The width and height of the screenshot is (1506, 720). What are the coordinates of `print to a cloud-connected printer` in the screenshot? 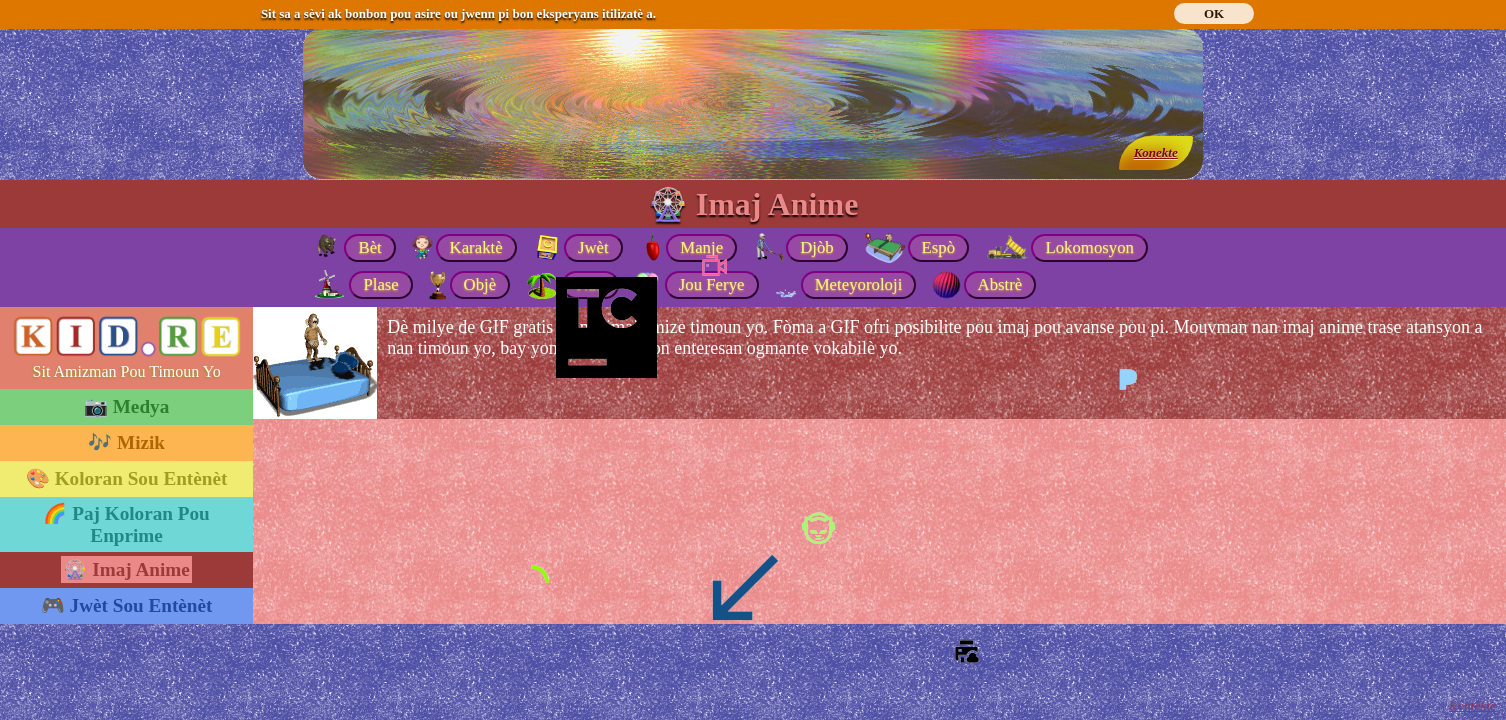 It's located at (966, 651).